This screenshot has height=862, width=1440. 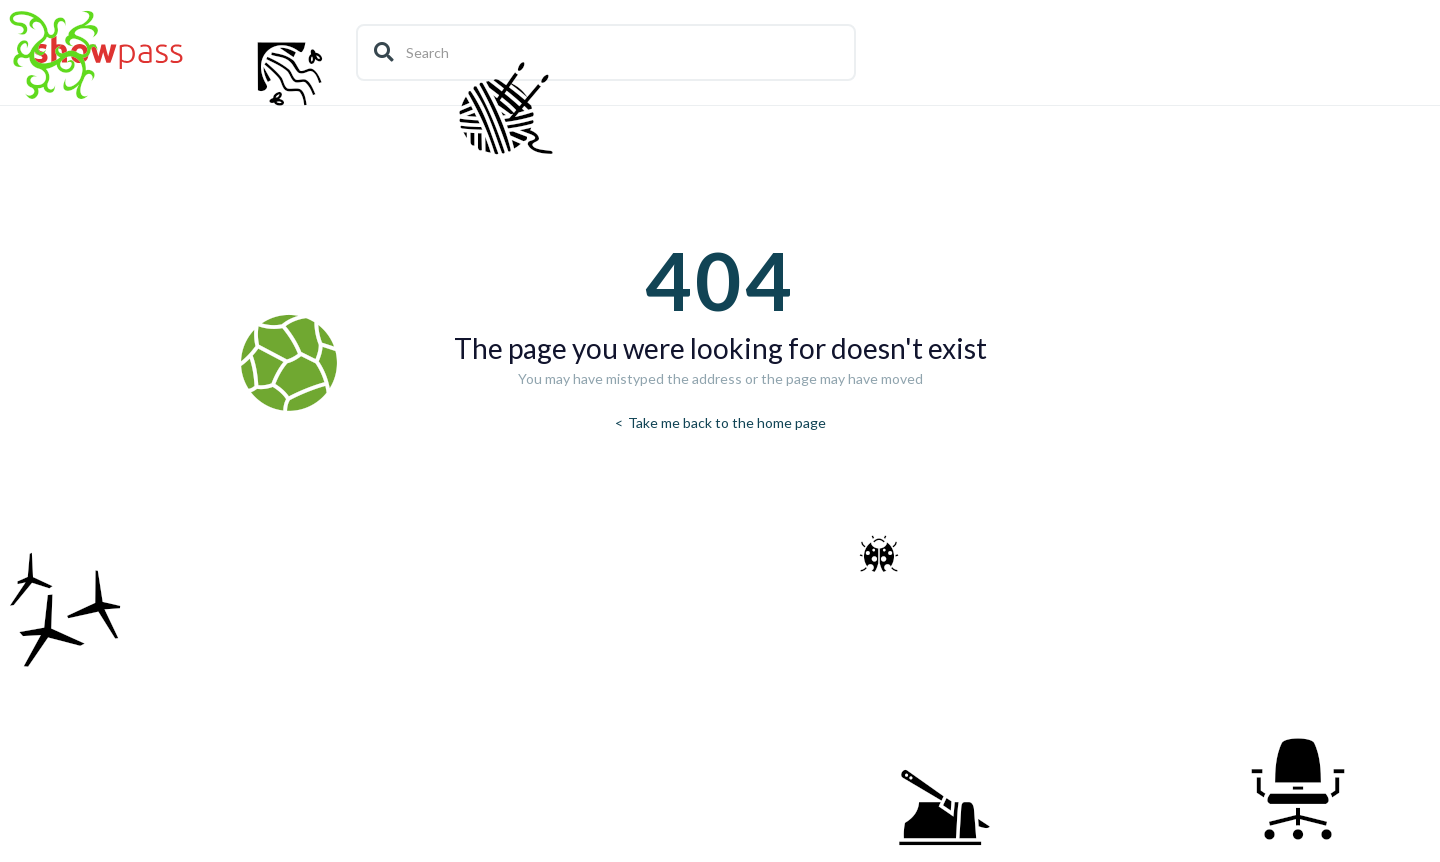 I want to click on yarn or wool crafting material indicator, so click(x=507, y=108).